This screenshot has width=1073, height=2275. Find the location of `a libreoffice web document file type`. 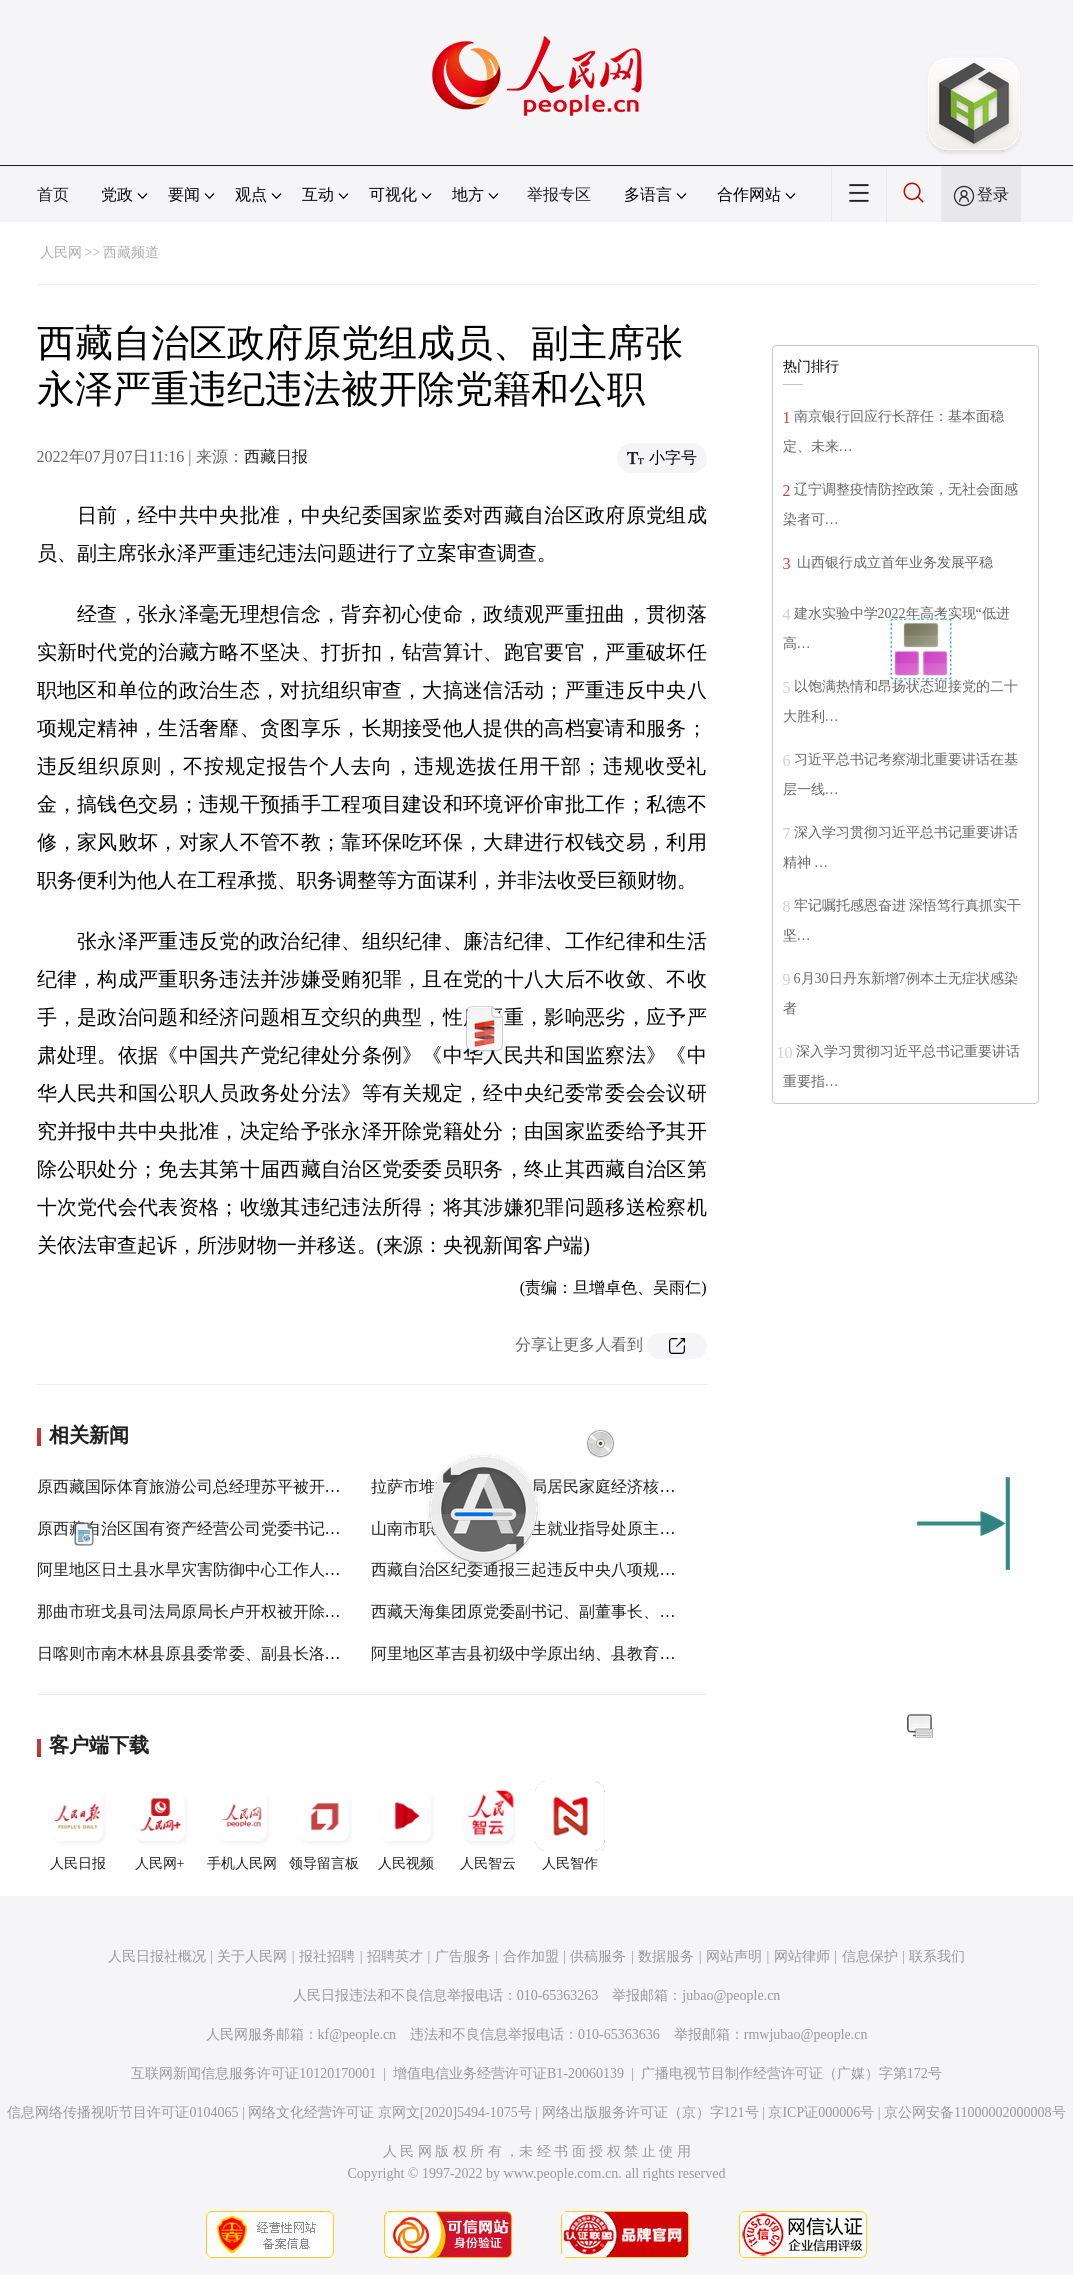

a libreoffice web document file type is located at coordinates (84, 1534).